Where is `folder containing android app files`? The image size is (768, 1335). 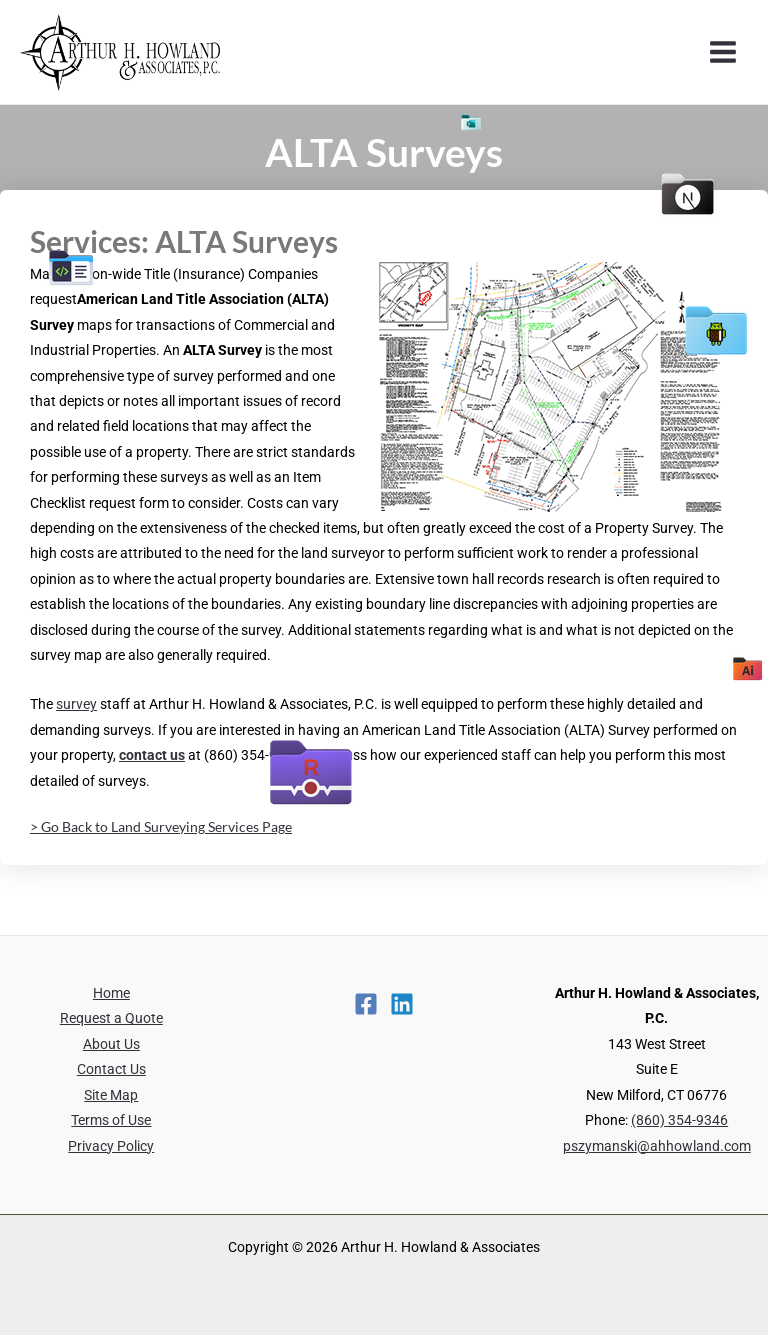
folder containing android app files is located at coordinates (716, 332).